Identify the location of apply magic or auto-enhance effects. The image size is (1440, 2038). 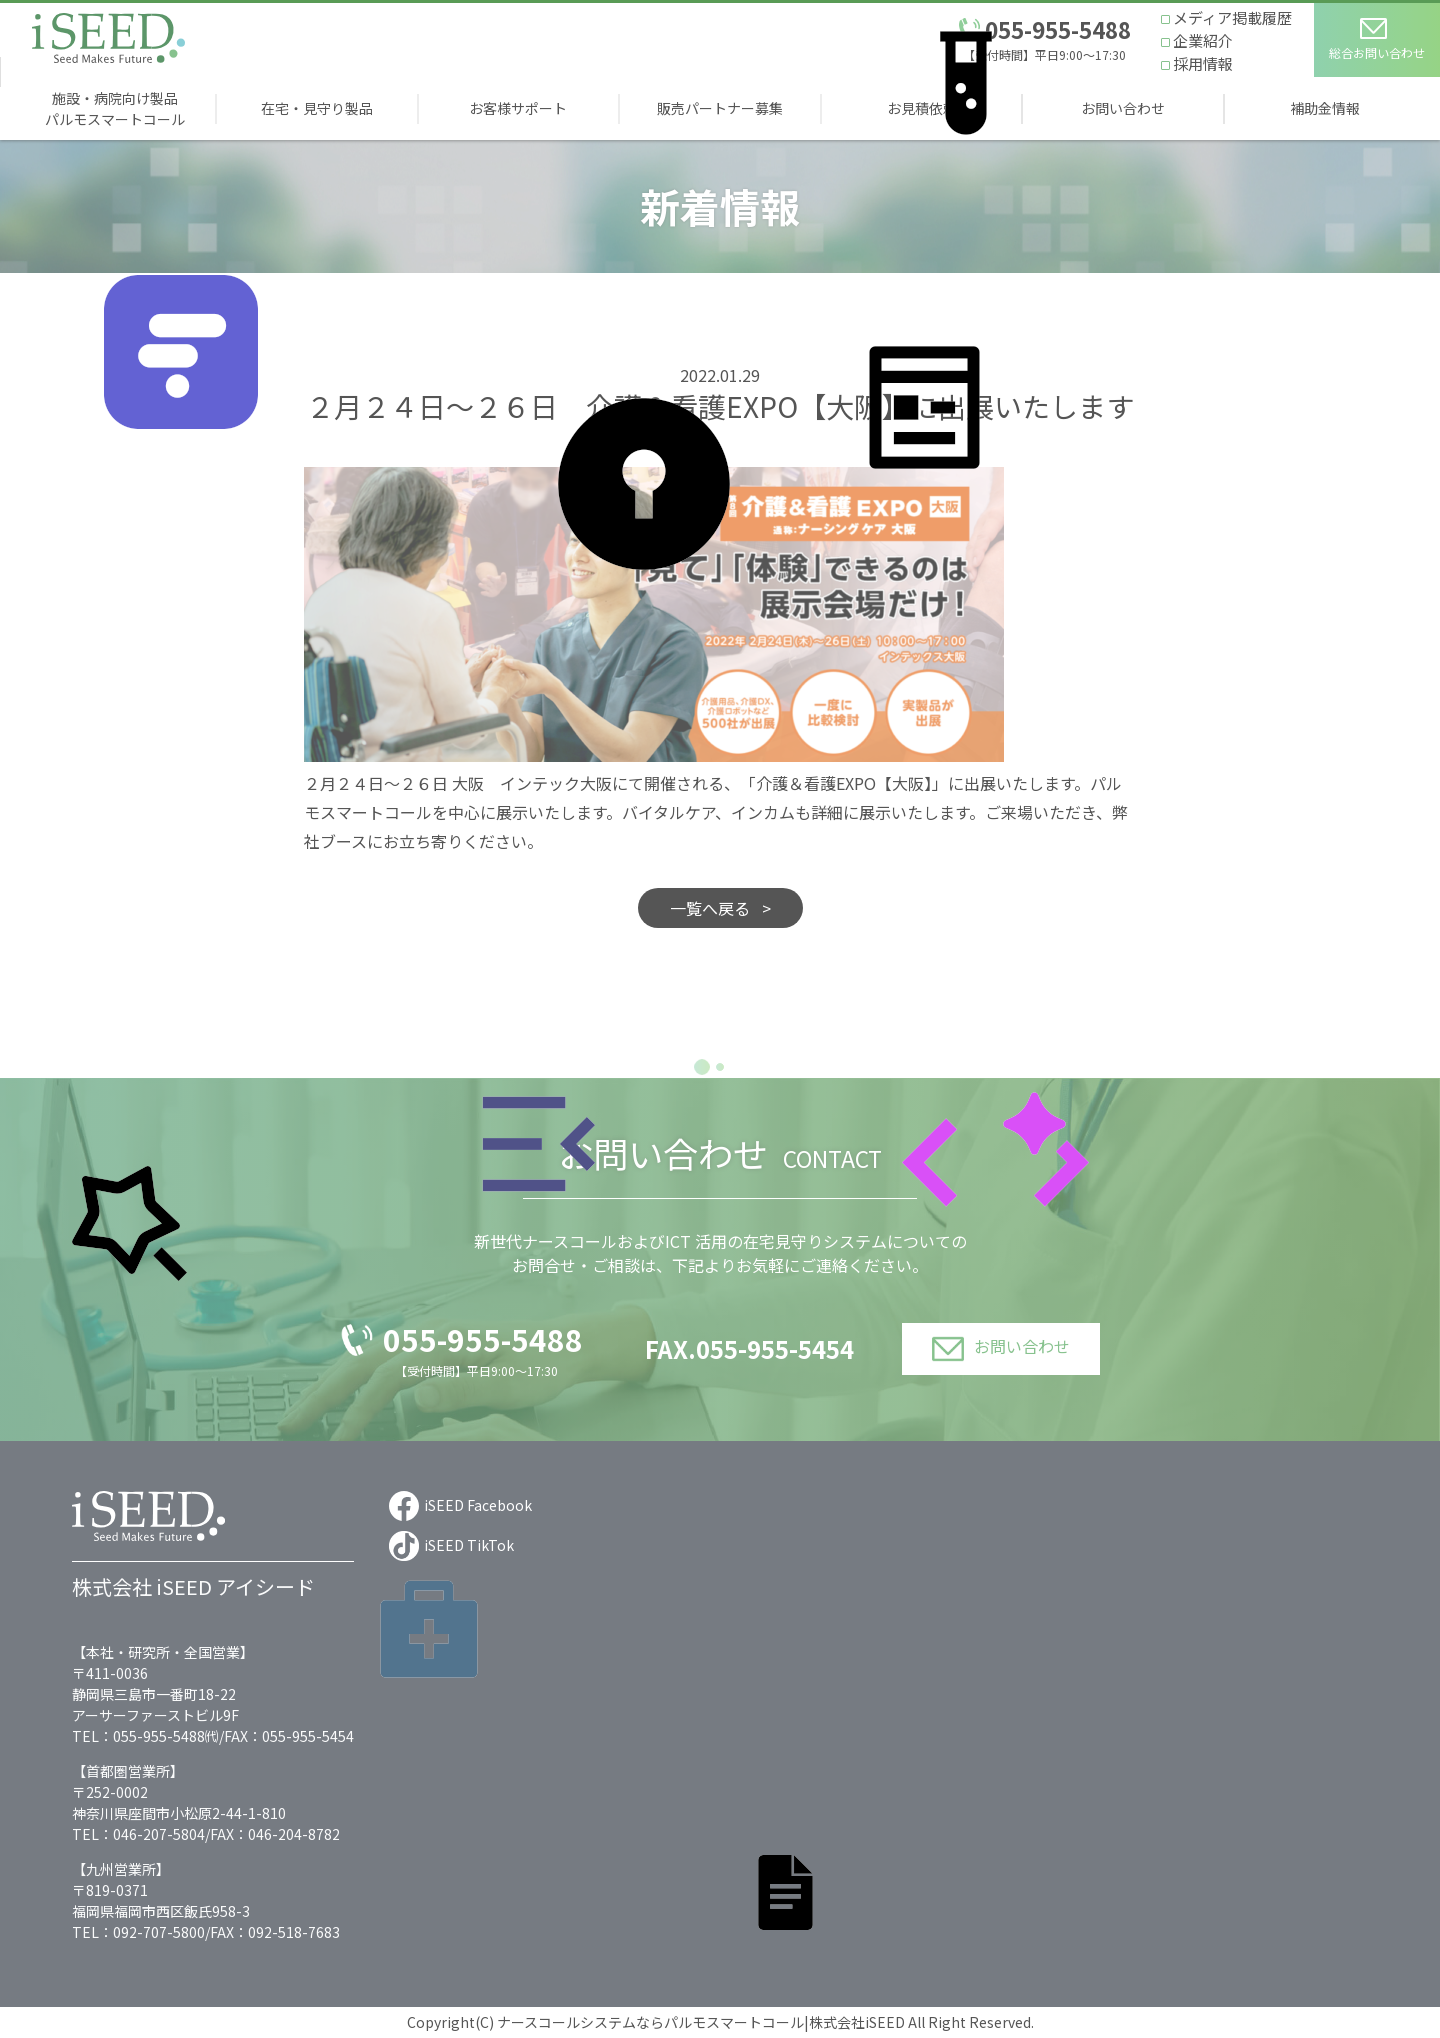
(129, 1223).